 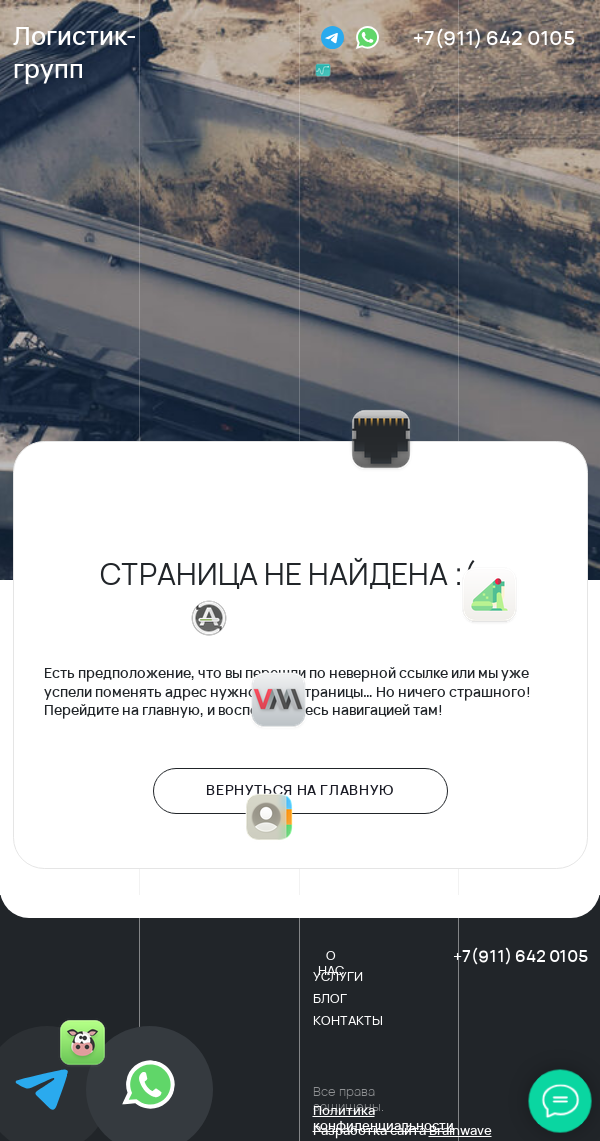 I want to click on check for available software updates, so click(x=209, y=618).